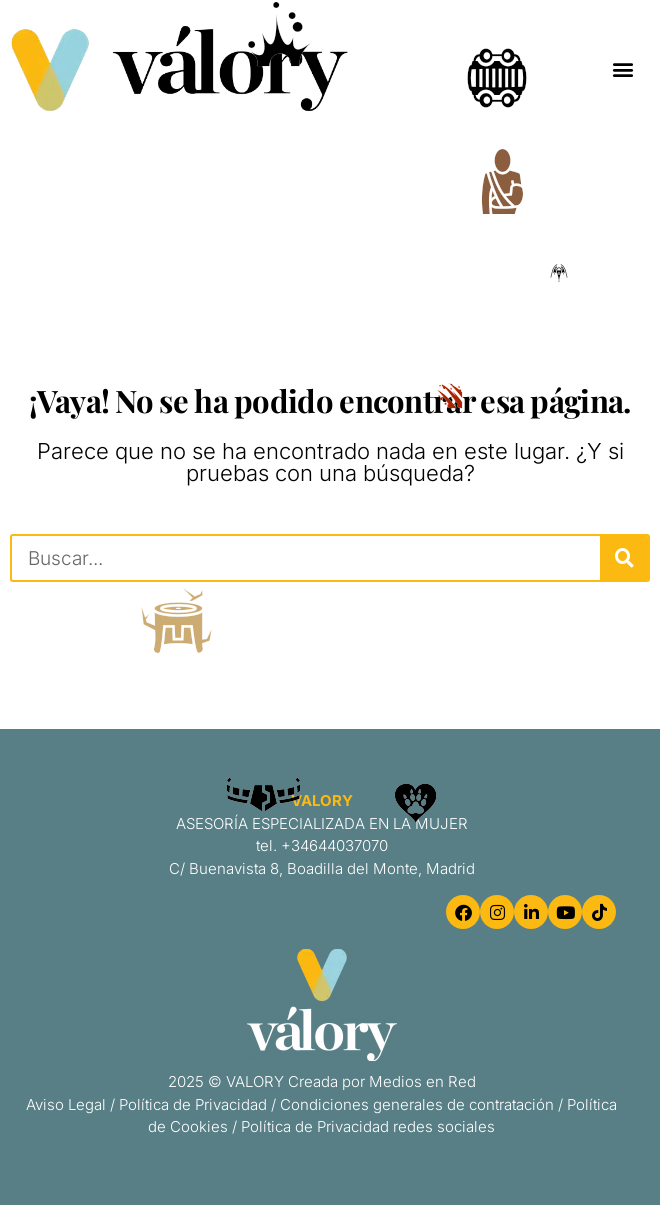 This screenshot has height=1205, width=660. Describe the element at coordinates (502, 181) in the screenshot. I see `indicates an injury or medical condition` at that location.